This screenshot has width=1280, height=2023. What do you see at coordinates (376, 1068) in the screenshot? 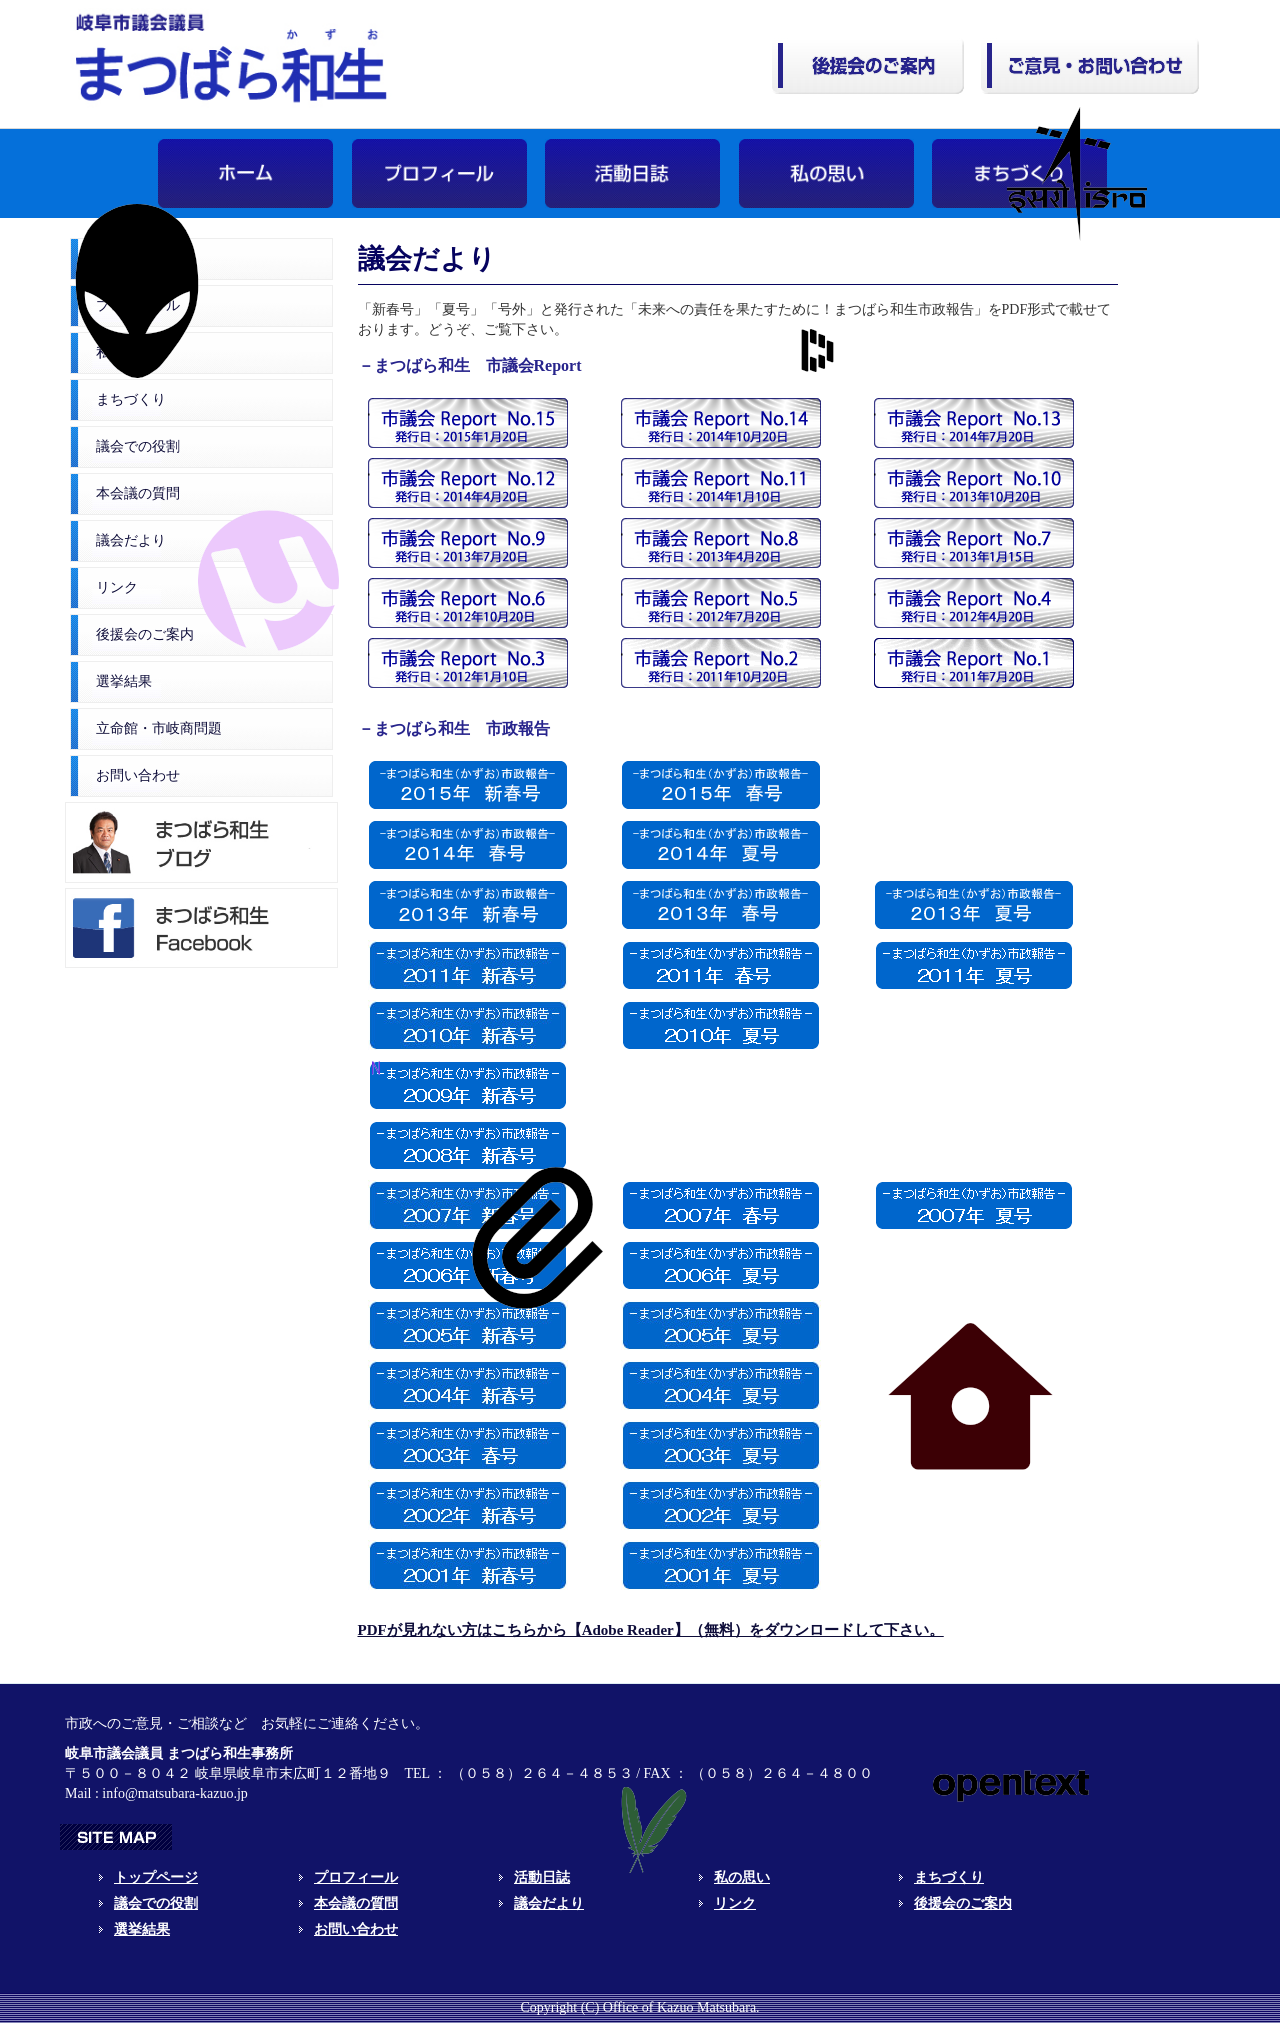
I see `open Netflix app` at bounding box center [376, 1068].